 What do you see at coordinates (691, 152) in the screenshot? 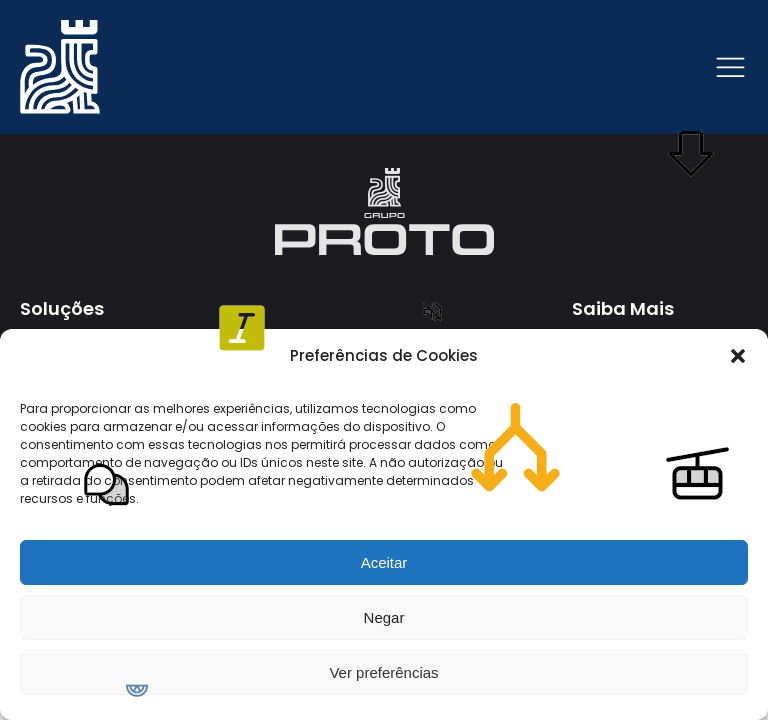
I see `download a file or content` at bounding box center [691, 152].